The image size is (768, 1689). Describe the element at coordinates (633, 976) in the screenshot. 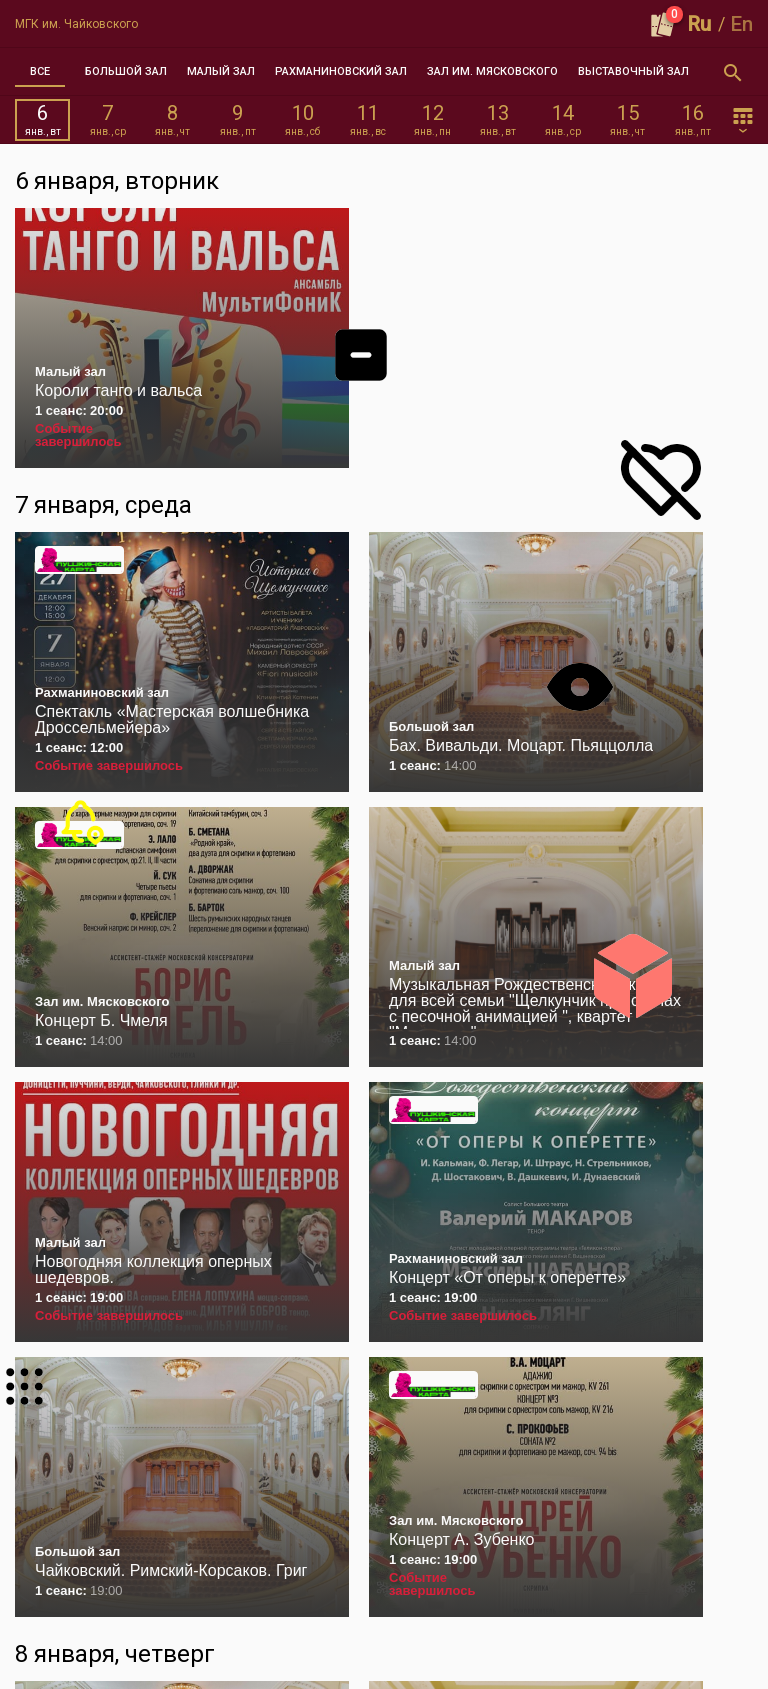

I see `view 3D model or object` at that location.